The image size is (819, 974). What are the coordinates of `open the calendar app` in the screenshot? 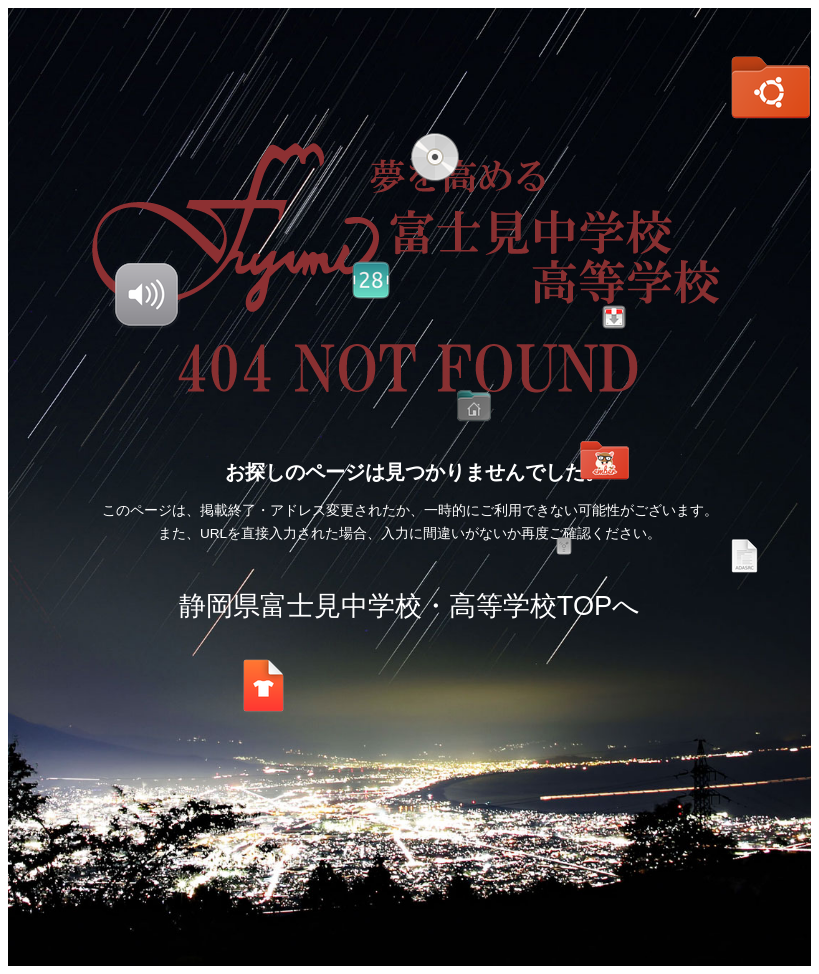 It's located at (371, 280).